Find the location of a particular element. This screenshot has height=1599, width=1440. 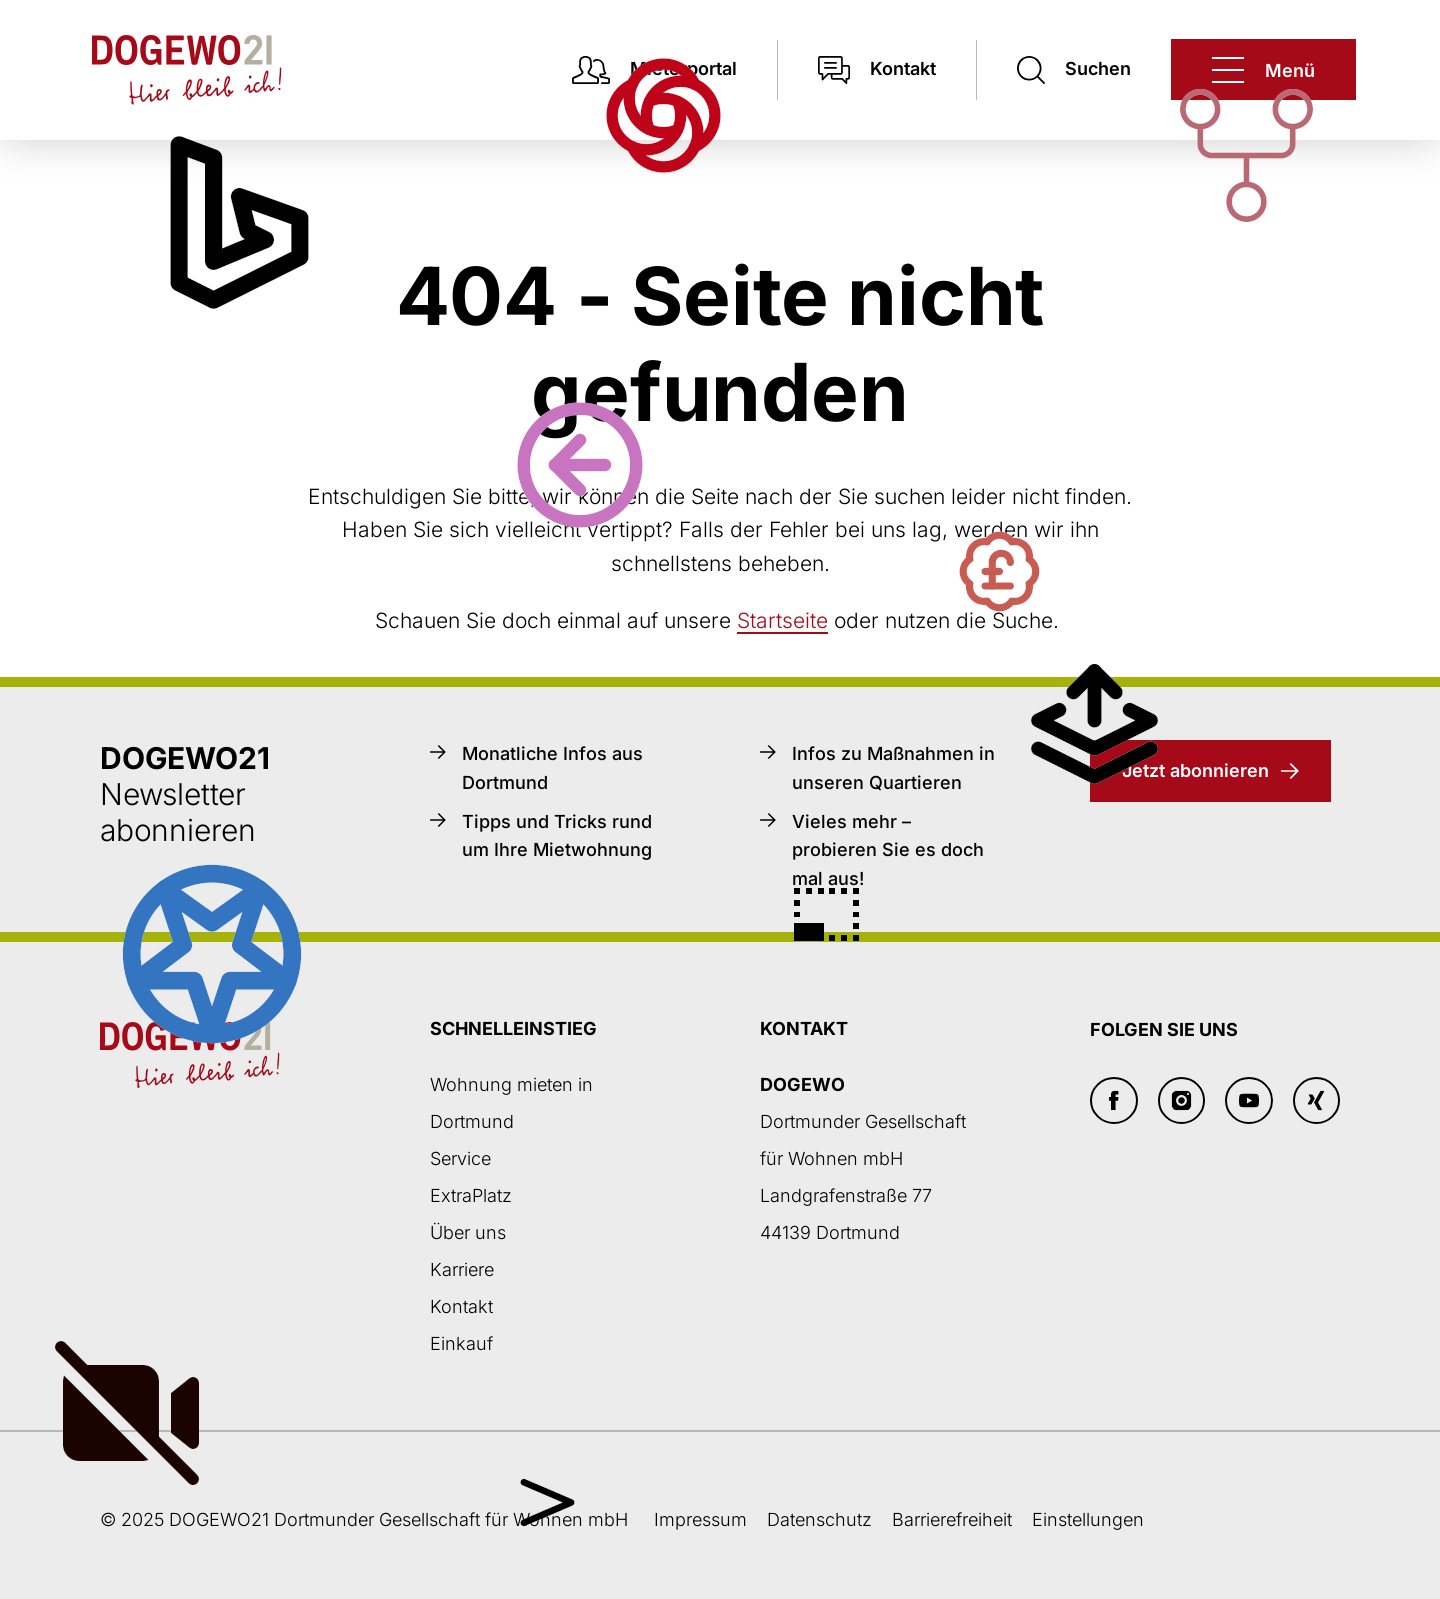

access occult or mystical themed content is located at coordinates (212, 954).